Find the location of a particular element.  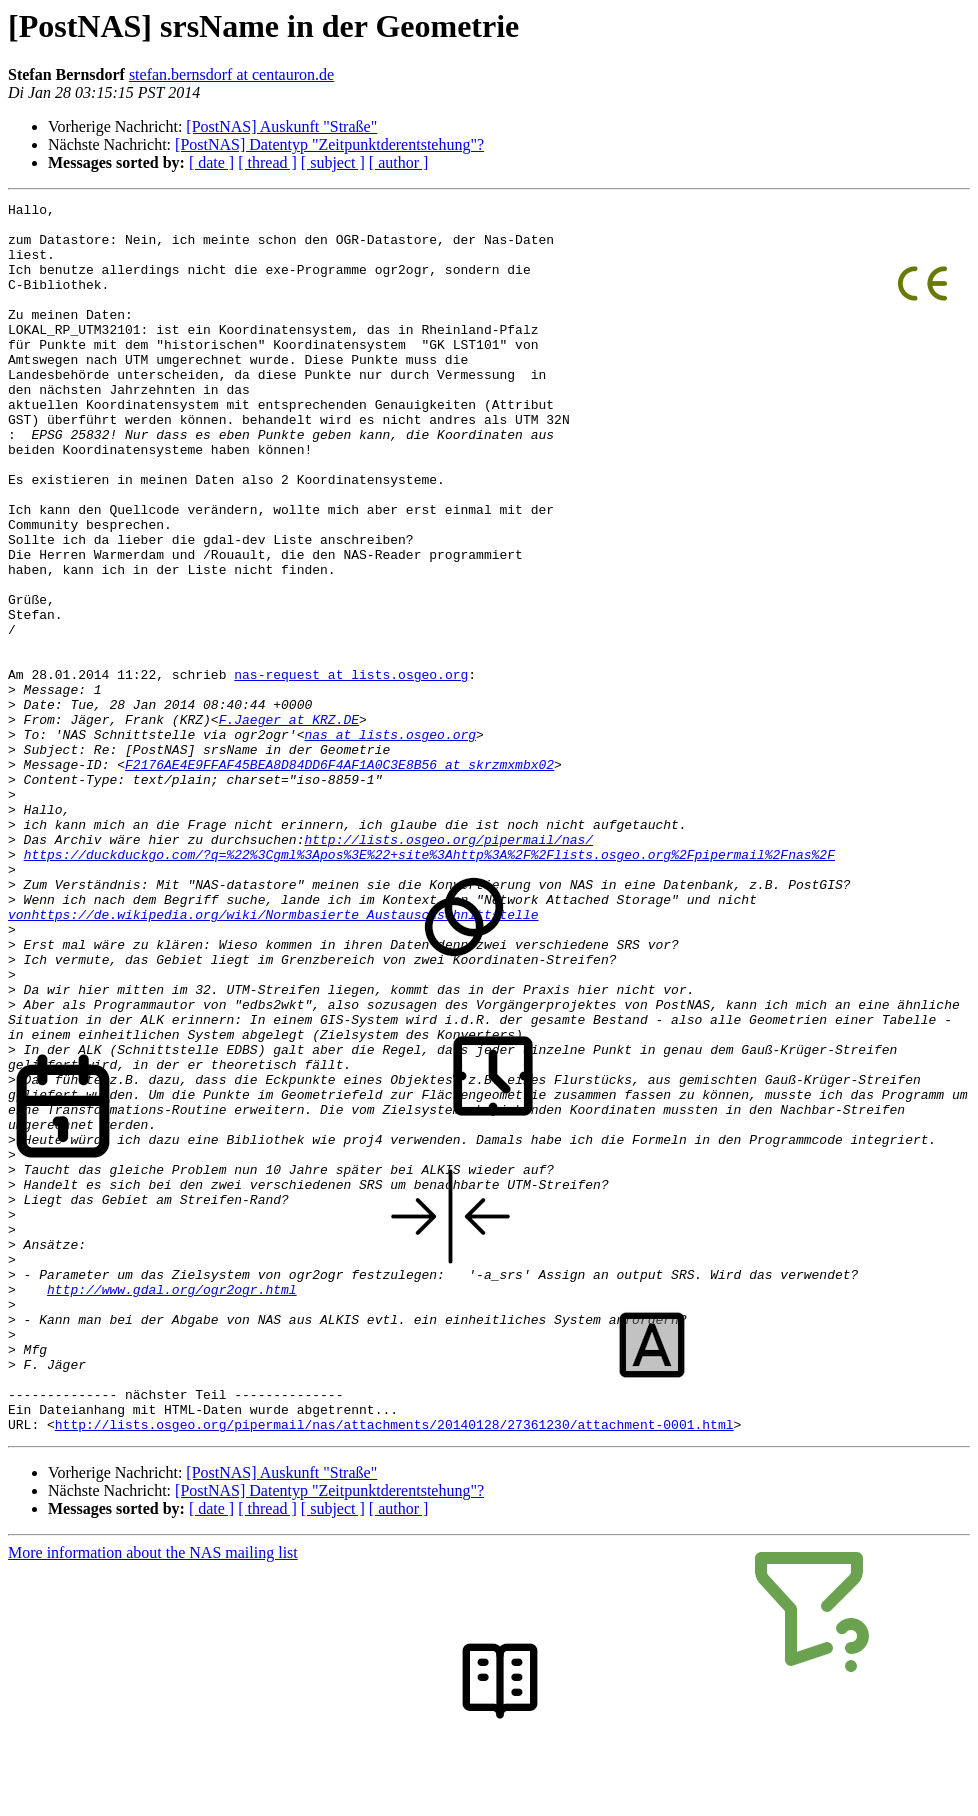

get help with filter options is located at coordinates (809, 1606).